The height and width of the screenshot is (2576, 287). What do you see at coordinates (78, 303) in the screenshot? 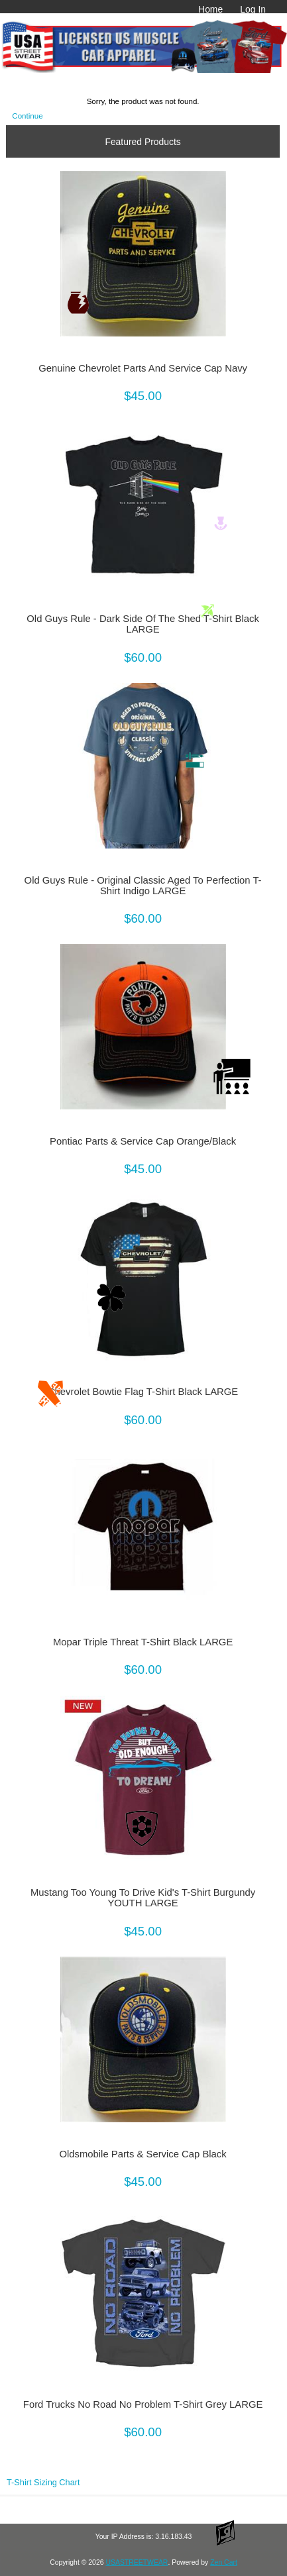
I see `indicates a broken or damaged item` at bounding box center [78, 303].